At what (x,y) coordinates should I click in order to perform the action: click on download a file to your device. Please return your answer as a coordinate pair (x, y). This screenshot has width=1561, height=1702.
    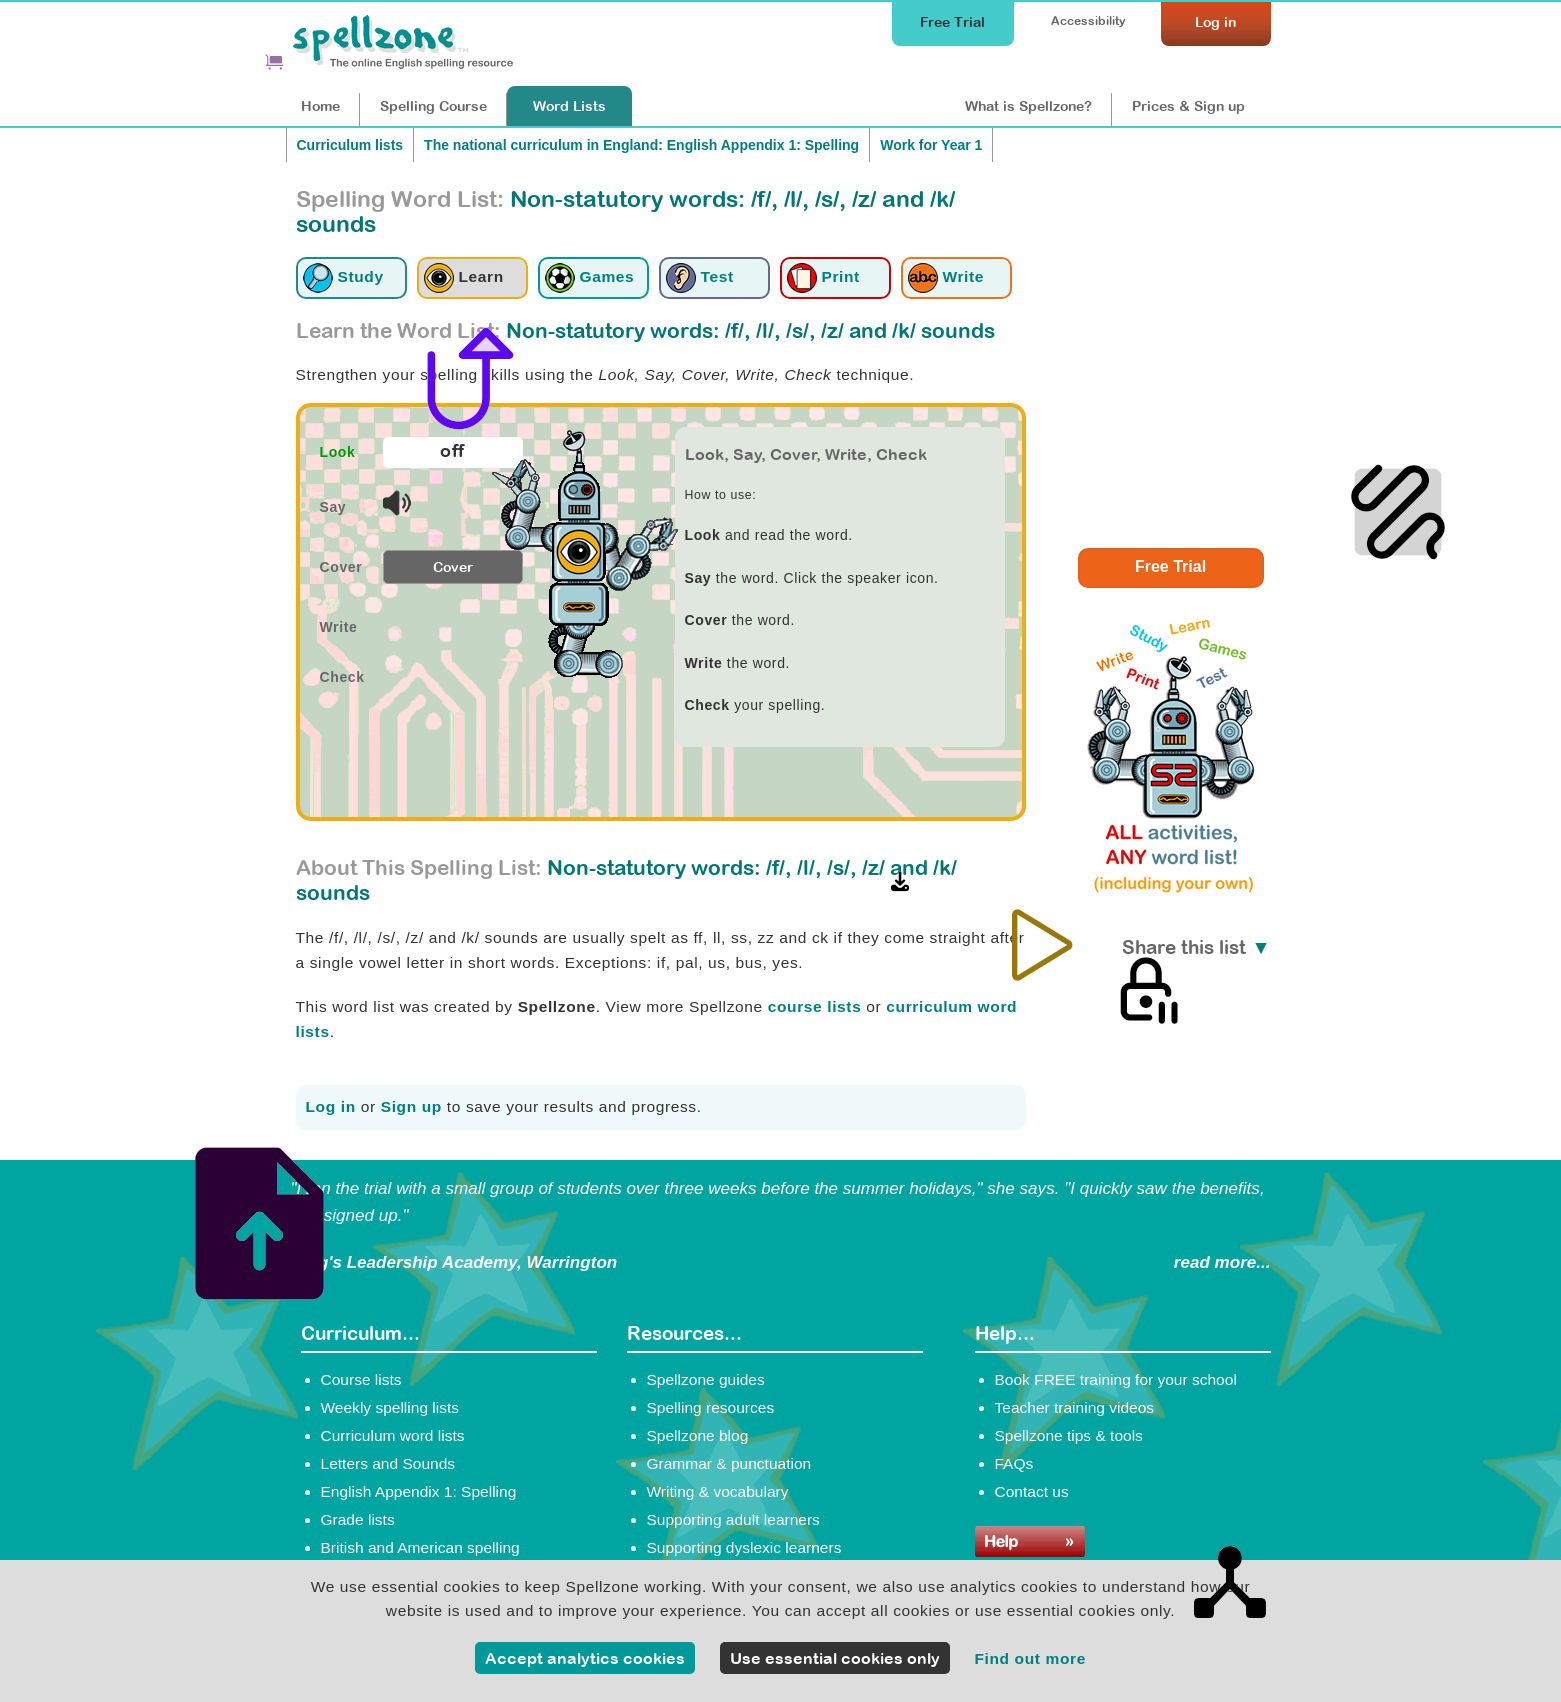
    Looking at the image, I should click on (900, 882).